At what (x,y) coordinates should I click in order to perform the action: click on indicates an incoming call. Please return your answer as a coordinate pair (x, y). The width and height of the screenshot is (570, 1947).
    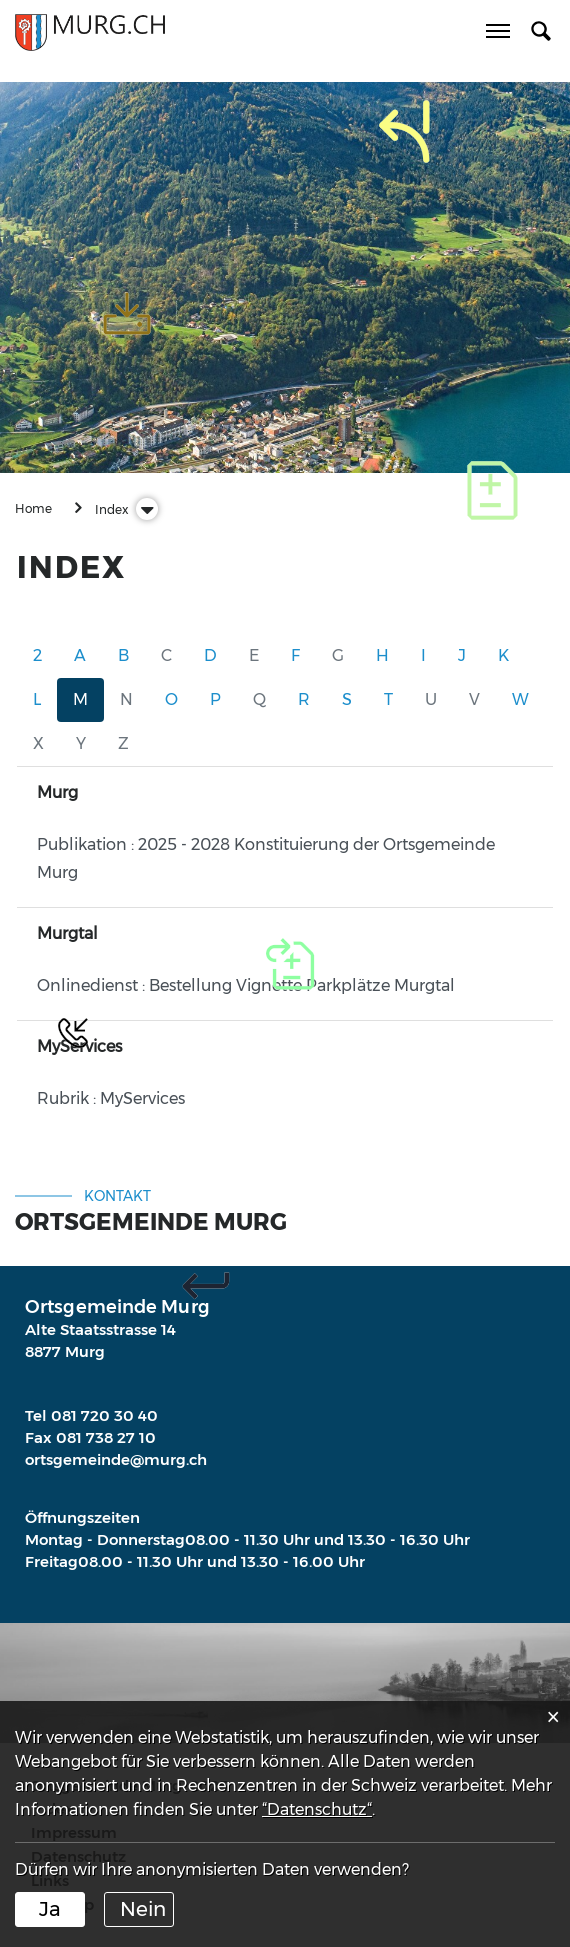
    Looking at the image, I should click on (73, 1033).